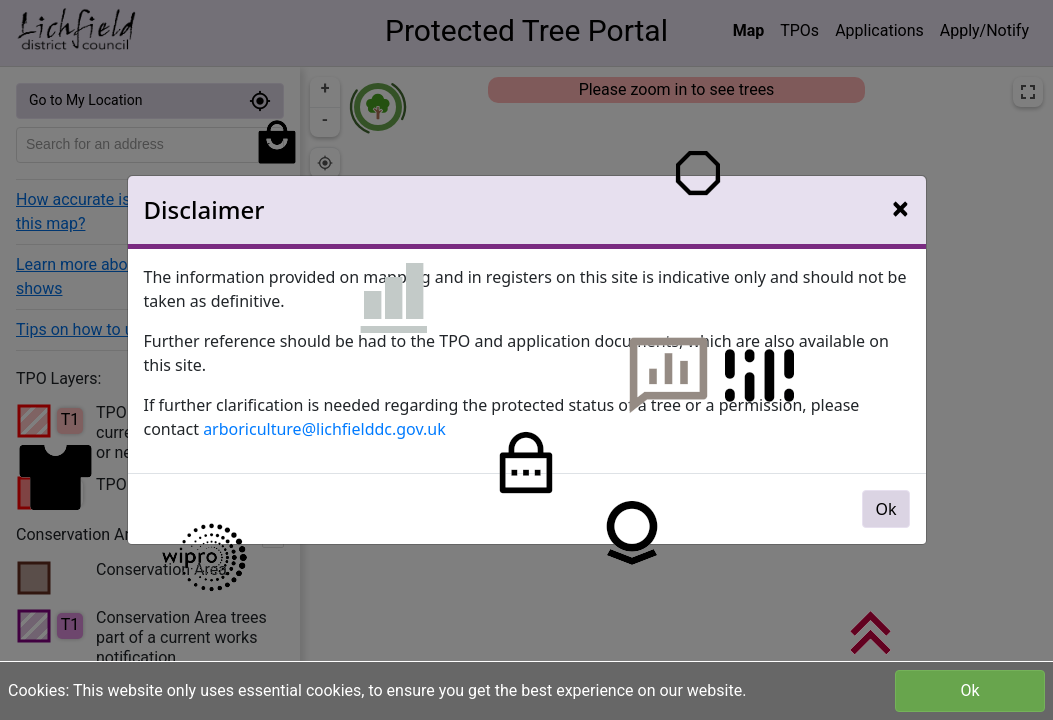 This screenshot has width=1053, height=720. I want to click on enter password to unlock, so click(526, 464).